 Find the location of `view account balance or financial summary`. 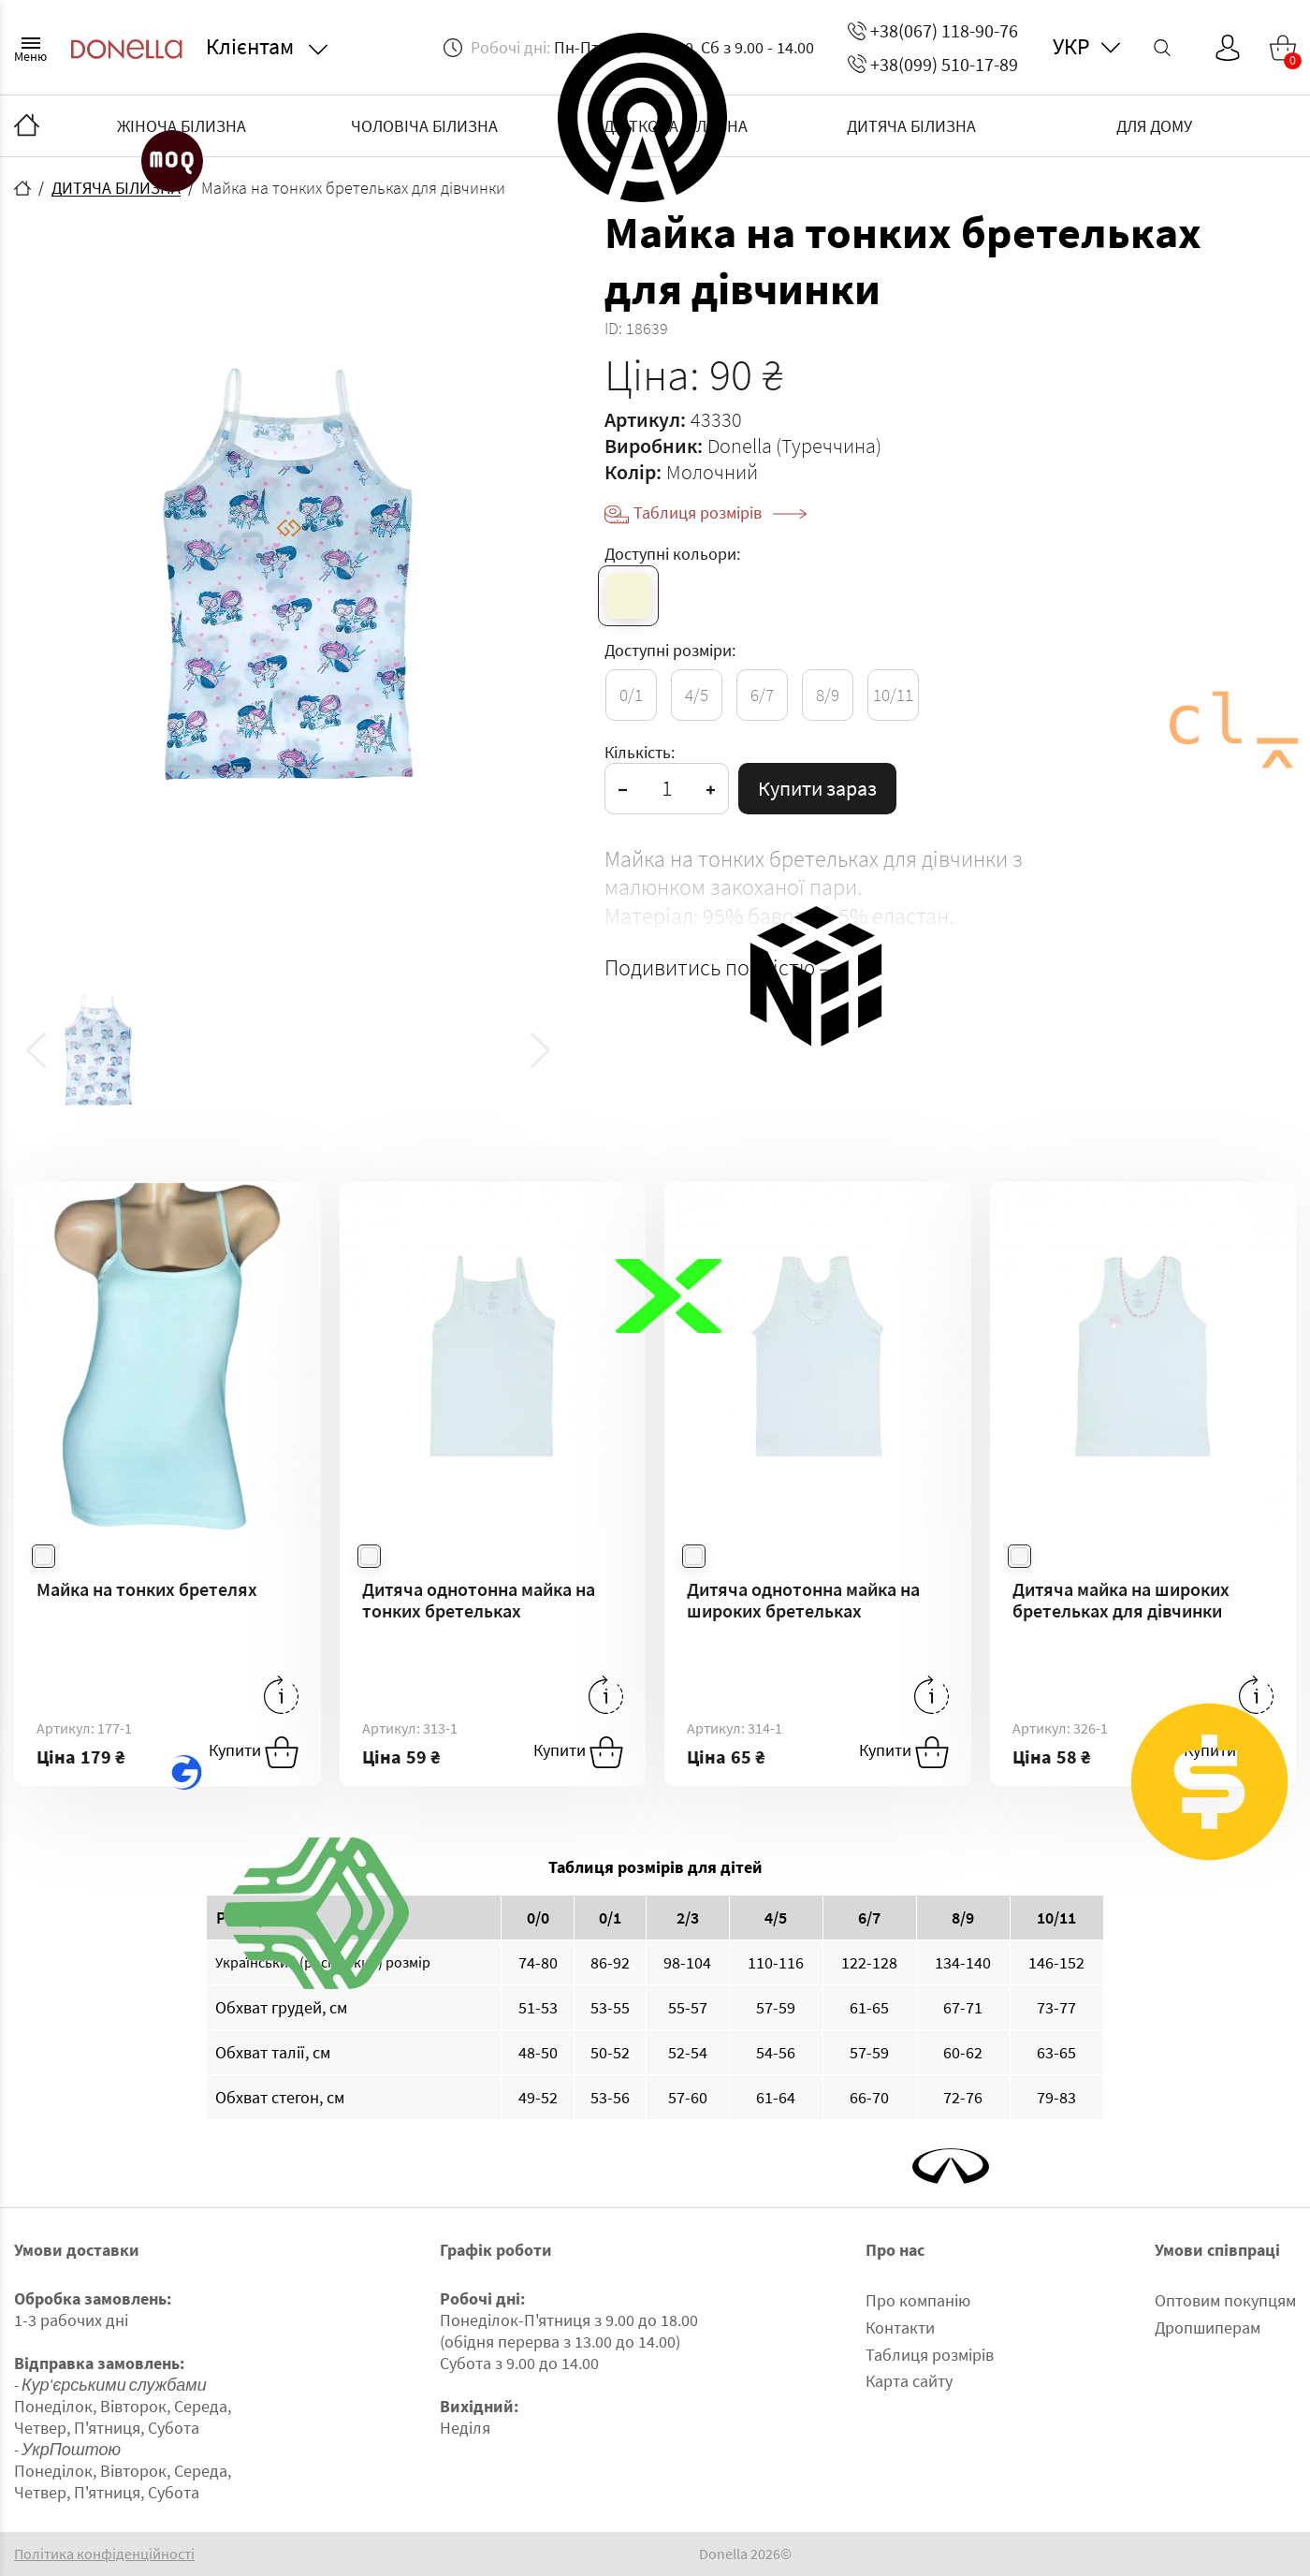

view account balance or financial summary is located at coordinates (1209, 1781).